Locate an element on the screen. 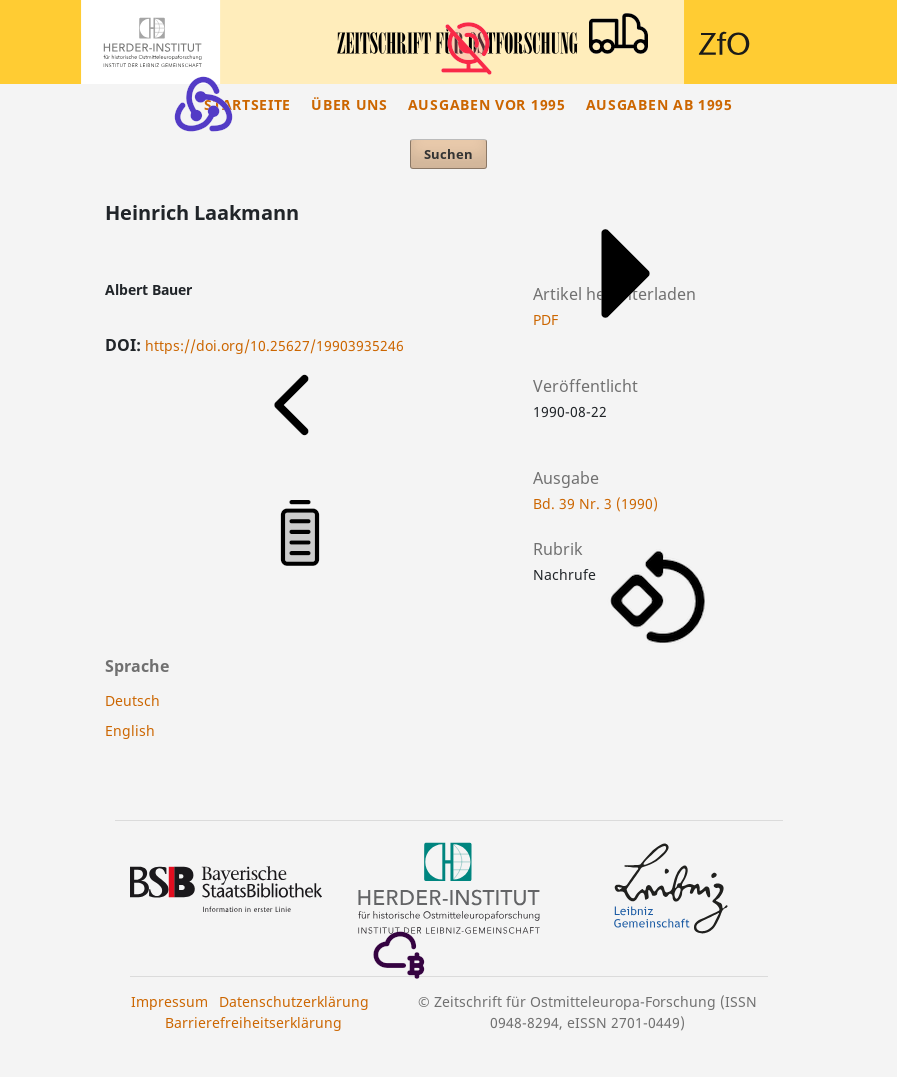  track shipment or delivery status is located at coordinates (618, 33).